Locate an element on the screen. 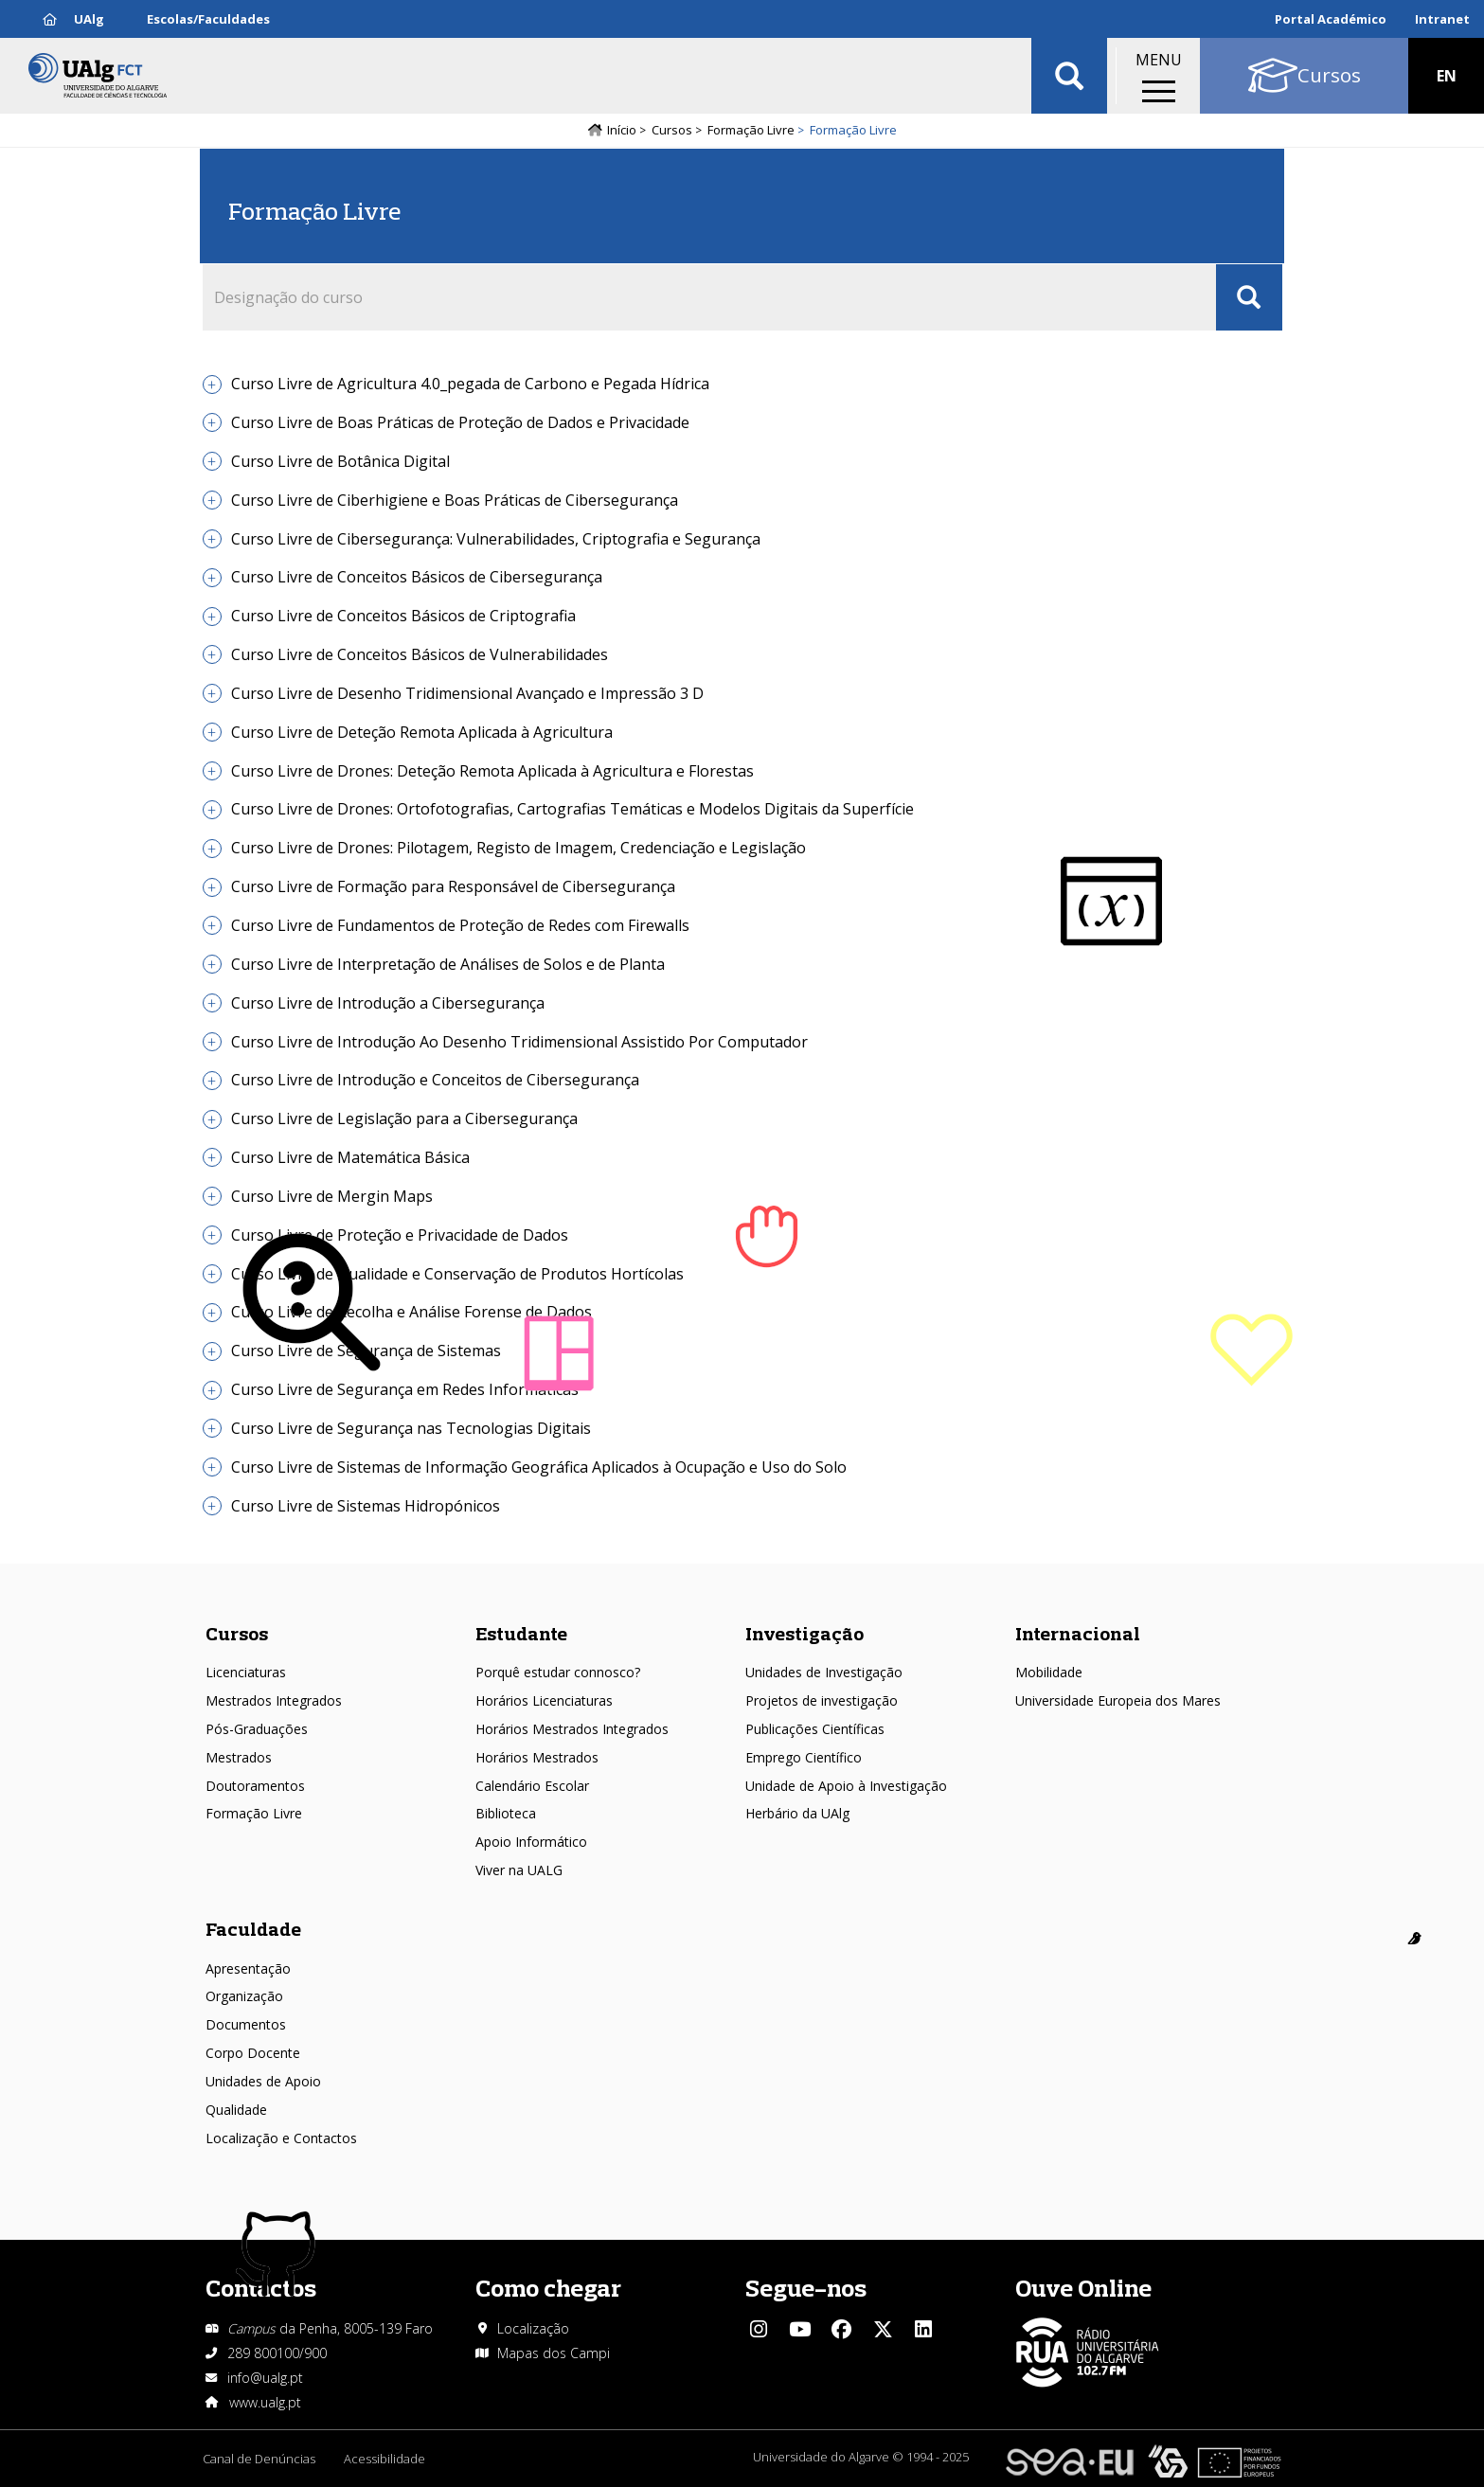  view grouped variables in debug panel is located at coordinates (1111, 901).